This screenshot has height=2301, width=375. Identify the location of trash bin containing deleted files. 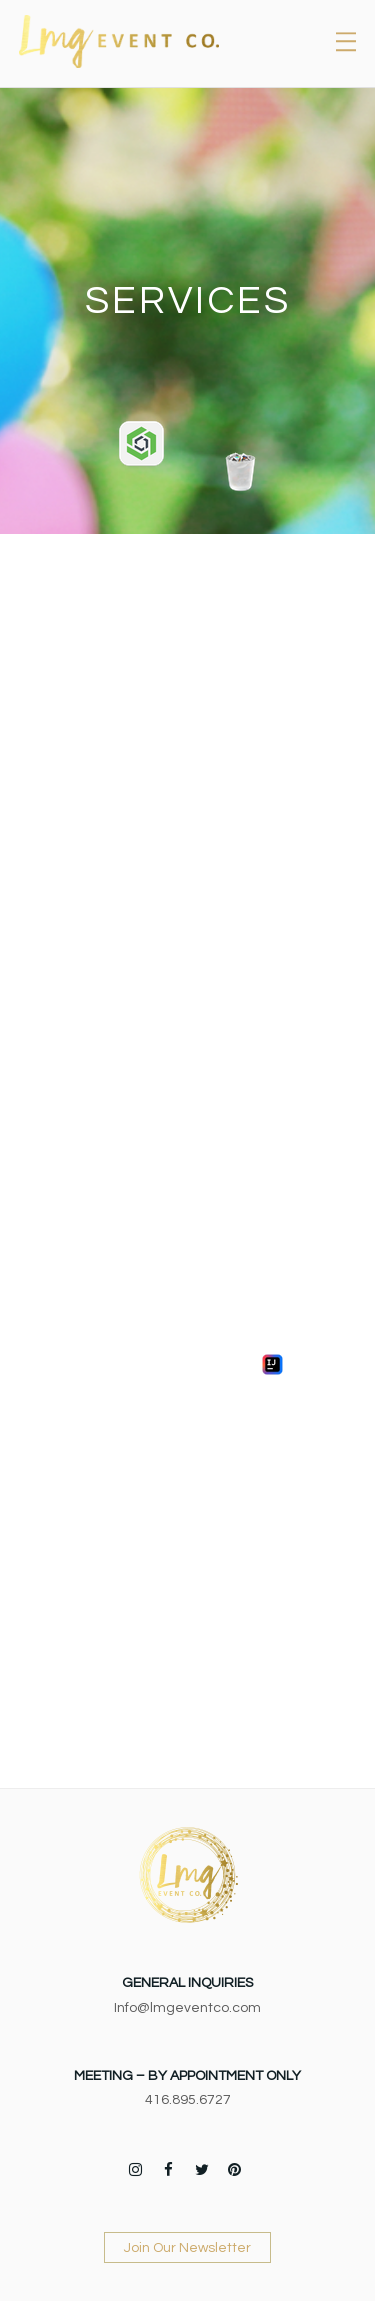
(240, 472).